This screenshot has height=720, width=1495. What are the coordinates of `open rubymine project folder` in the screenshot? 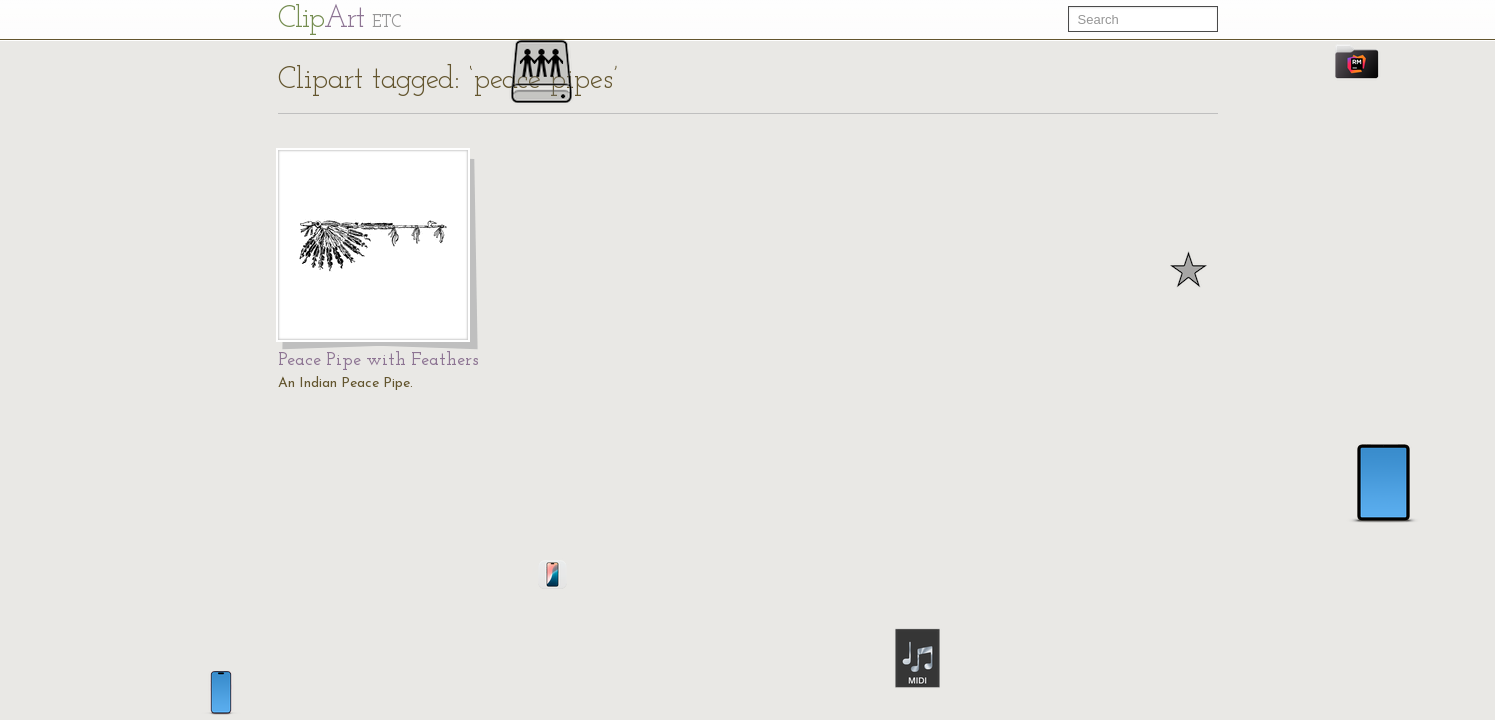 It's located at (1356, 62).